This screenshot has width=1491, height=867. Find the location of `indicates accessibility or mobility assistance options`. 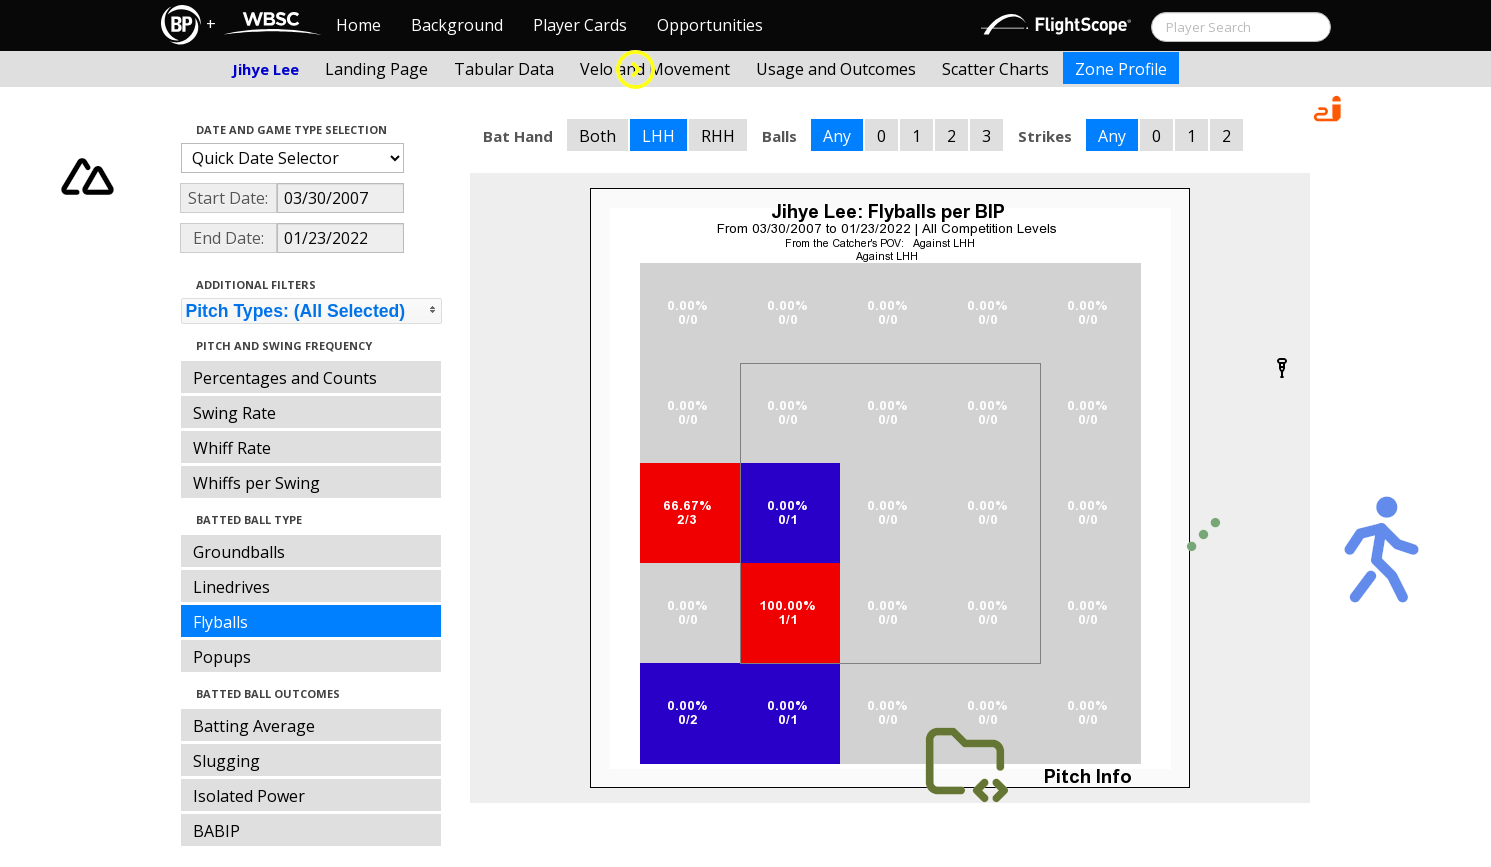

indicates accessibility or mobility assistance options is located at coordinates (1282, 368).